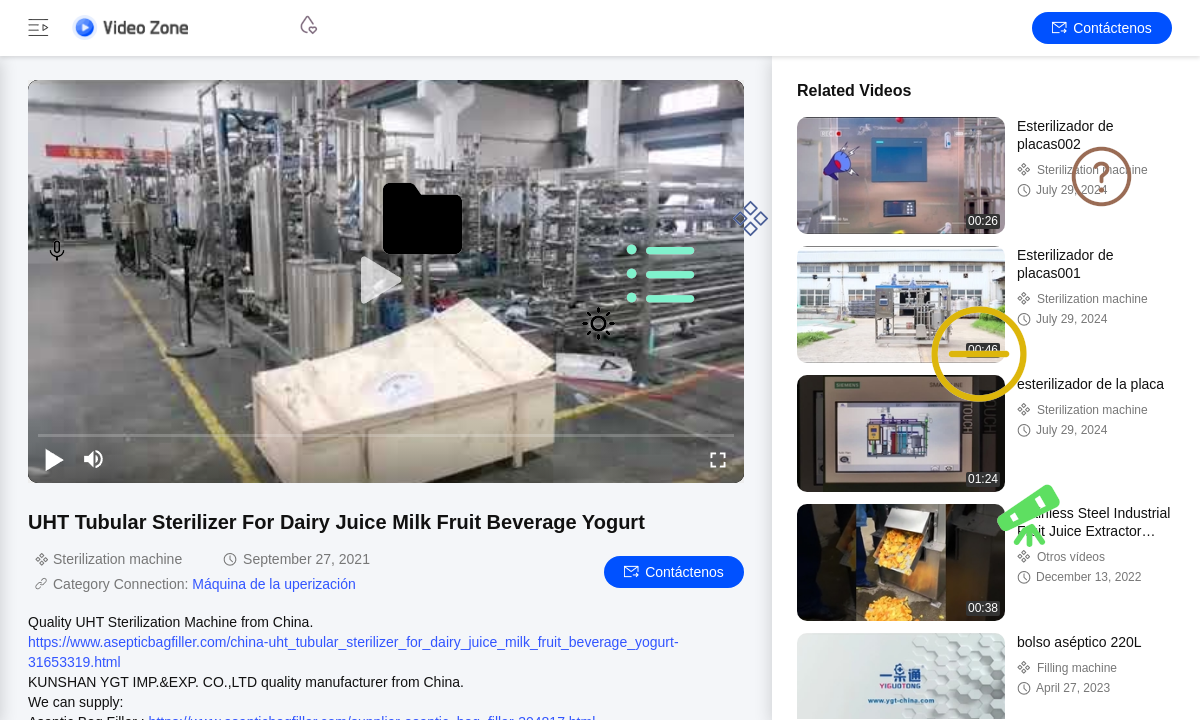  I want to click on switch to light mode, so click(598, 323).